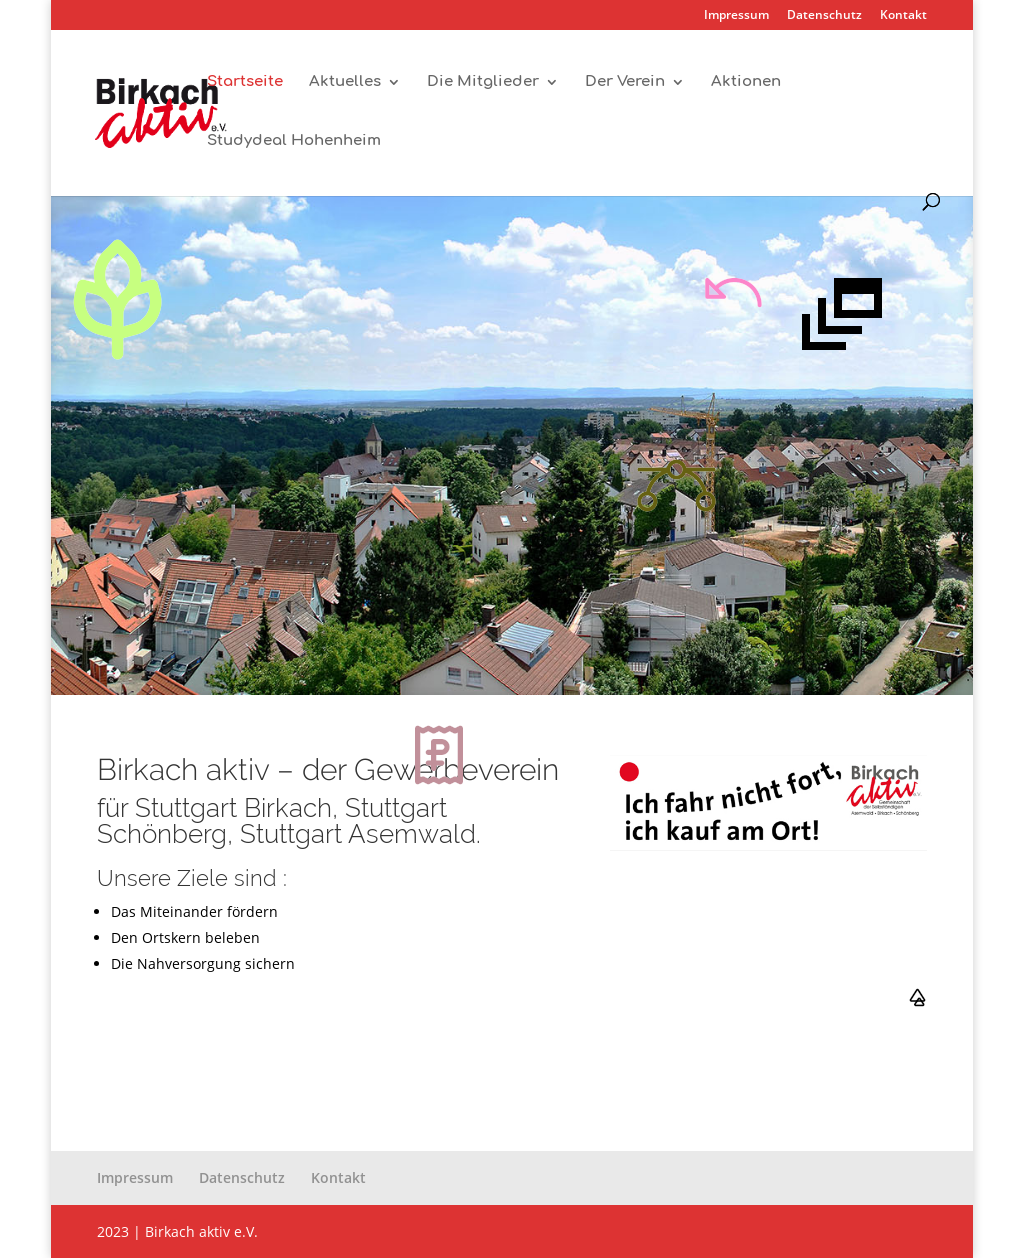 This screenshot has width=1024, height=1258. Describe the element at coordinates (842, 314) in the screenshot. I see `view dynamic or live feed content` at that location.